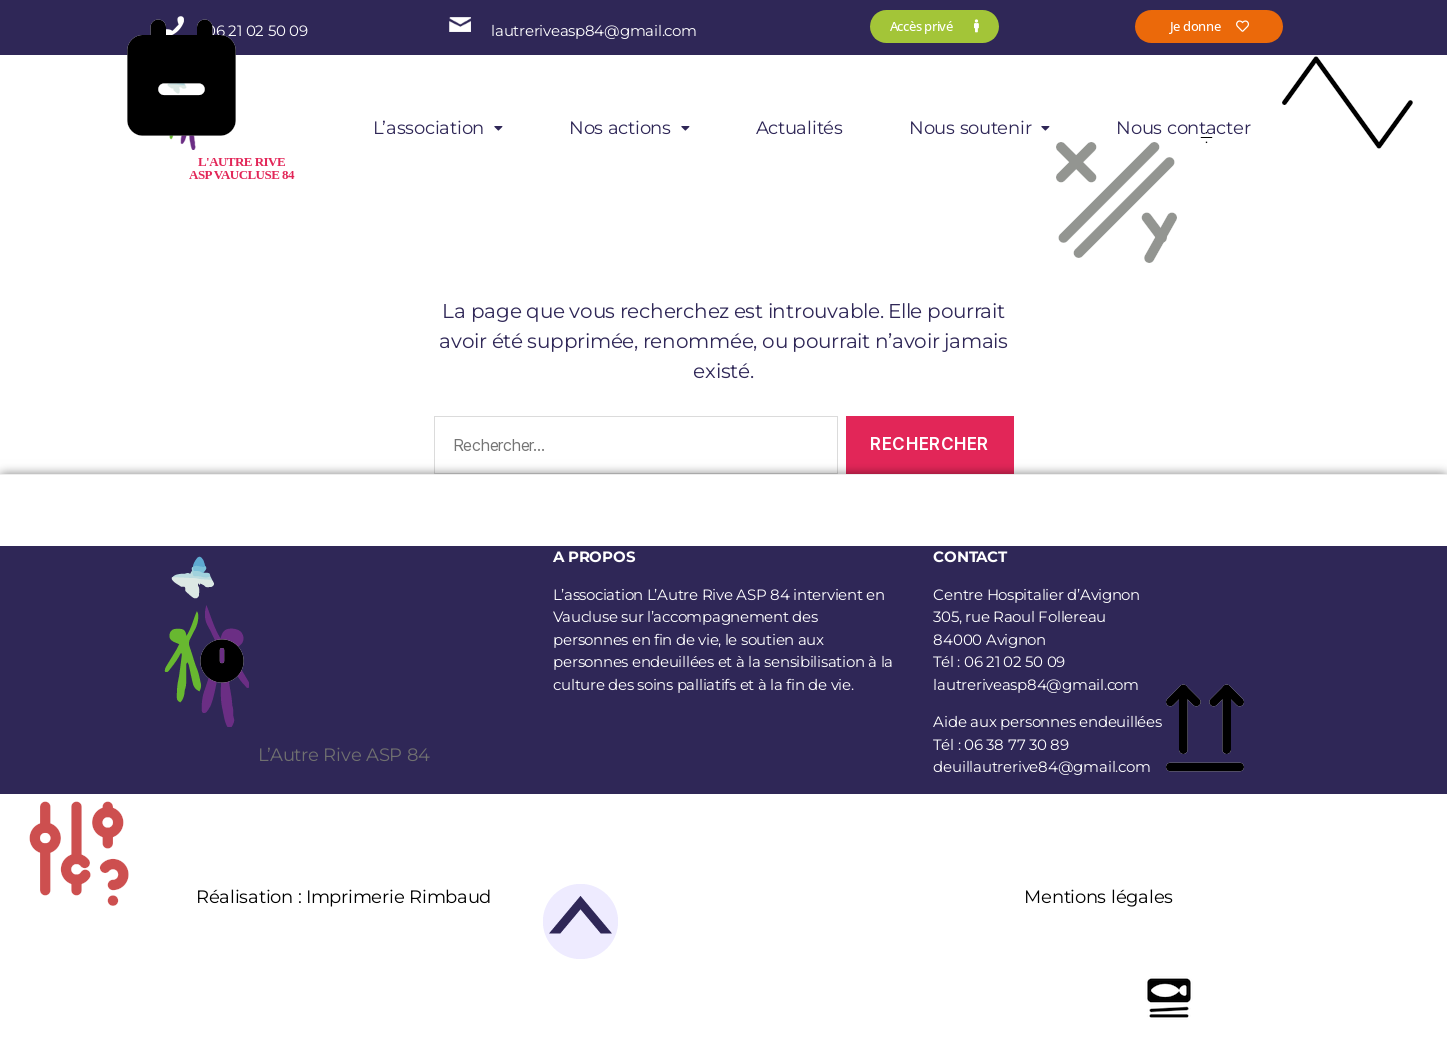  Describe the element at coordinates (1205, 728) in the screenshot. I see `upload multiple files` at that location.